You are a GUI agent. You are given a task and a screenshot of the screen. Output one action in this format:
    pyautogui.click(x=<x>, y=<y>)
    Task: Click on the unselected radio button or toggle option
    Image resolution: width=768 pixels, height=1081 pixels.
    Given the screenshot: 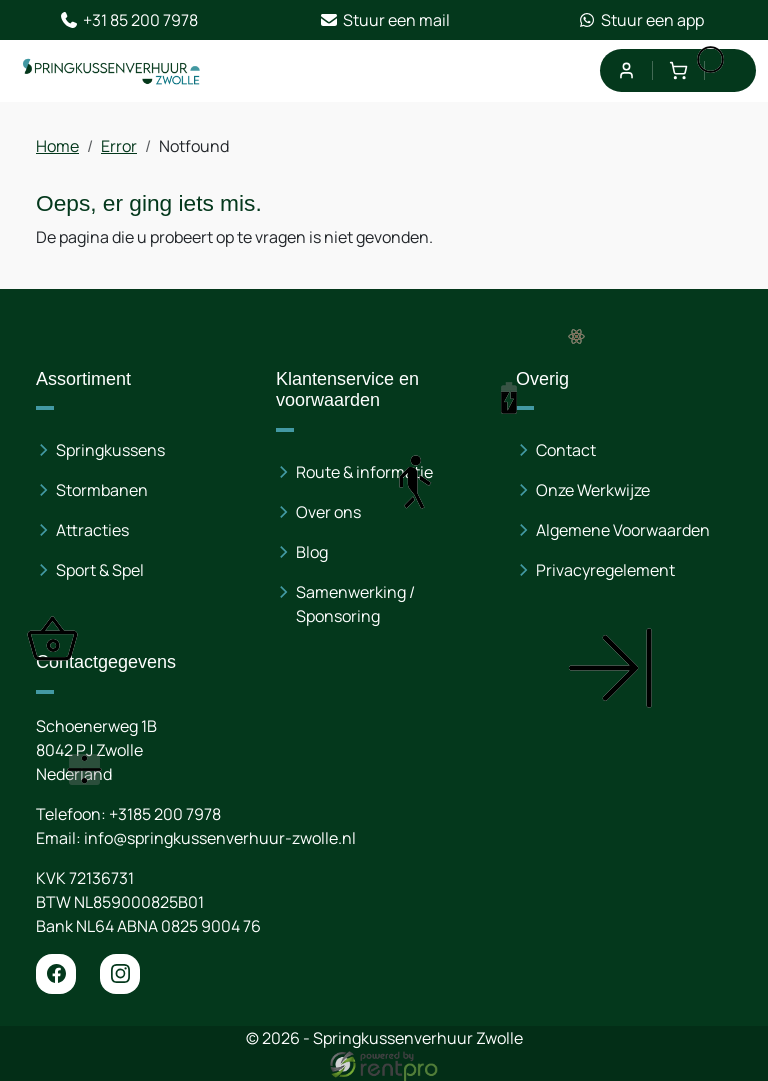 What is the action you would take?
    pyautogui.click(x=710, y=59)
    